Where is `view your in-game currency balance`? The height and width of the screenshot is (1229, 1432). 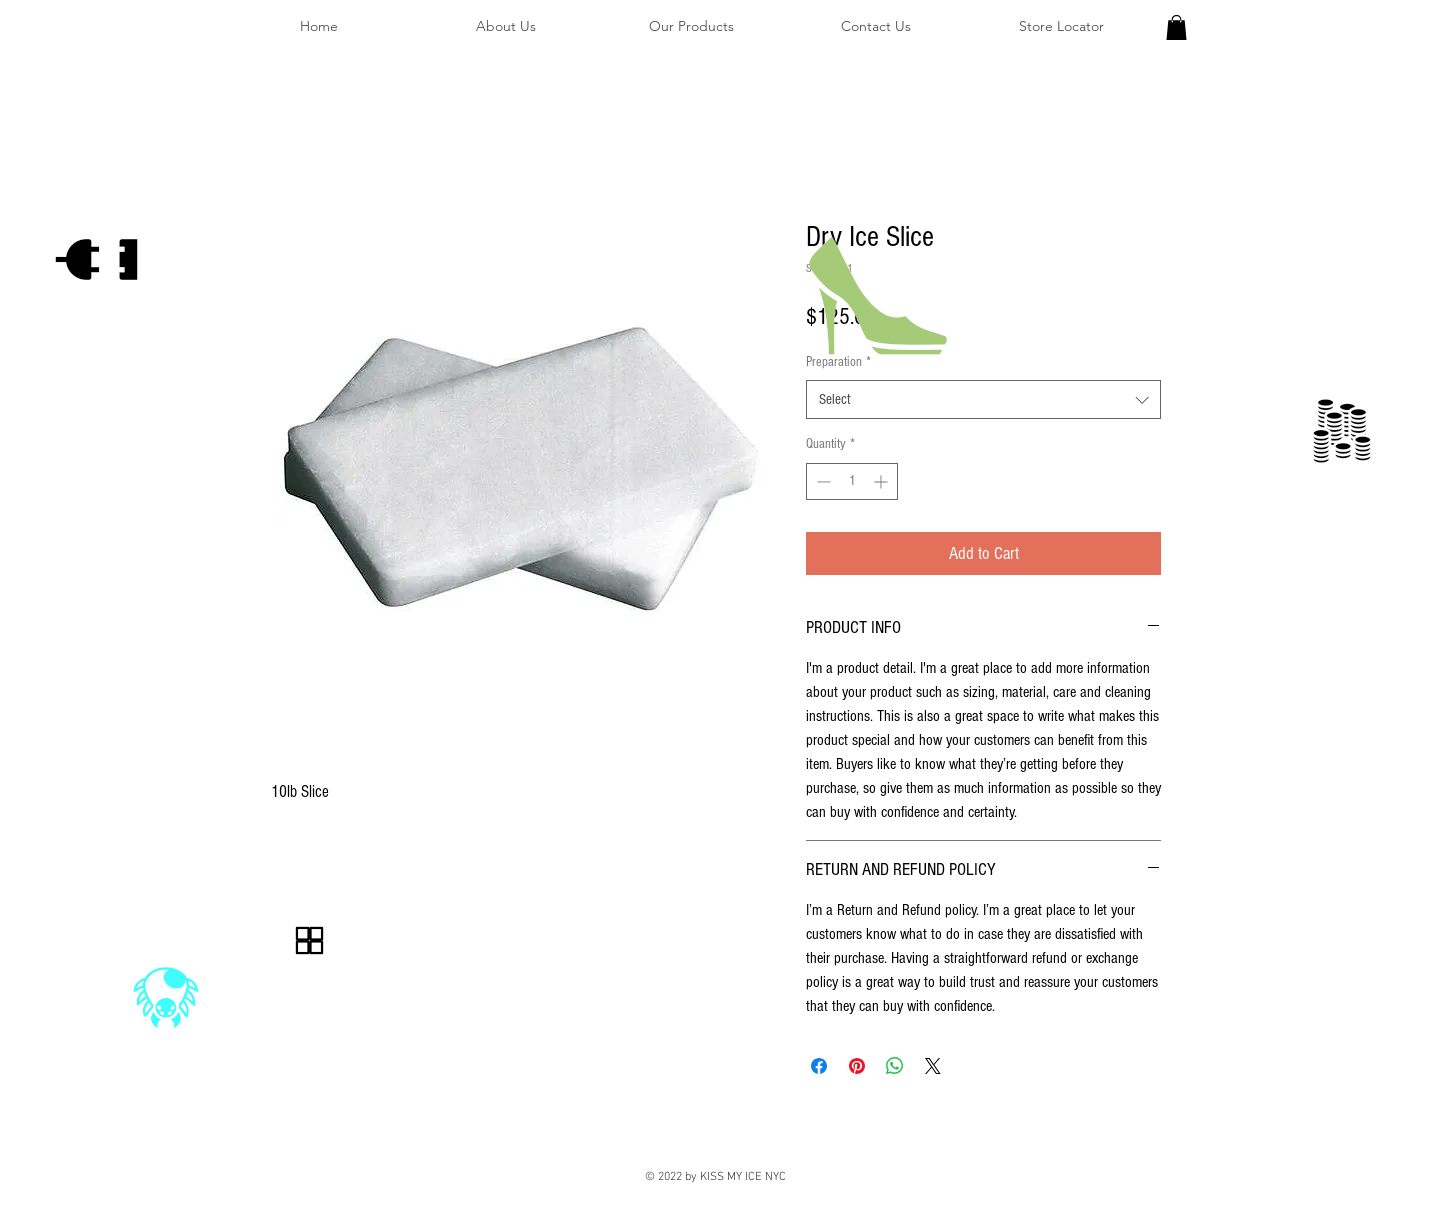 view your in-game currency balance is located at coordinates (1342, 431).